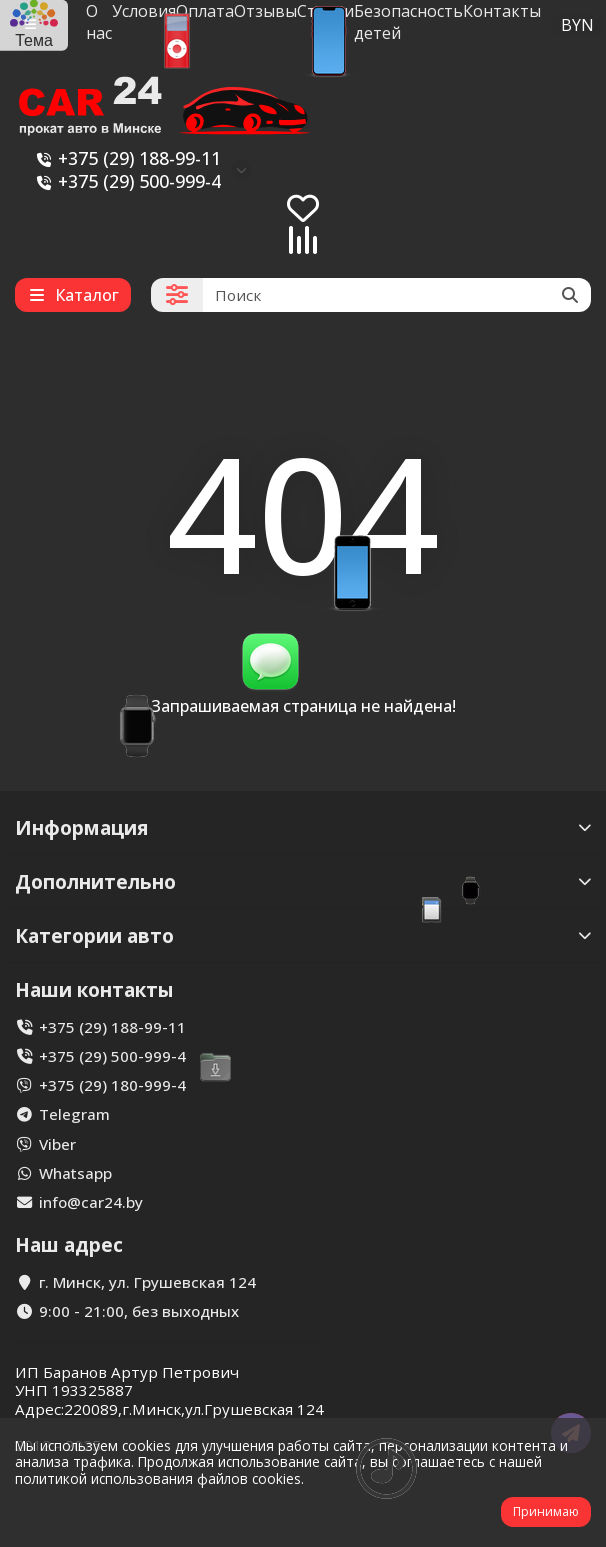  What do you see at coordinates (137, 726) in the screenshot?
I see `apple watch device icon` at bounding box center [137, 726].